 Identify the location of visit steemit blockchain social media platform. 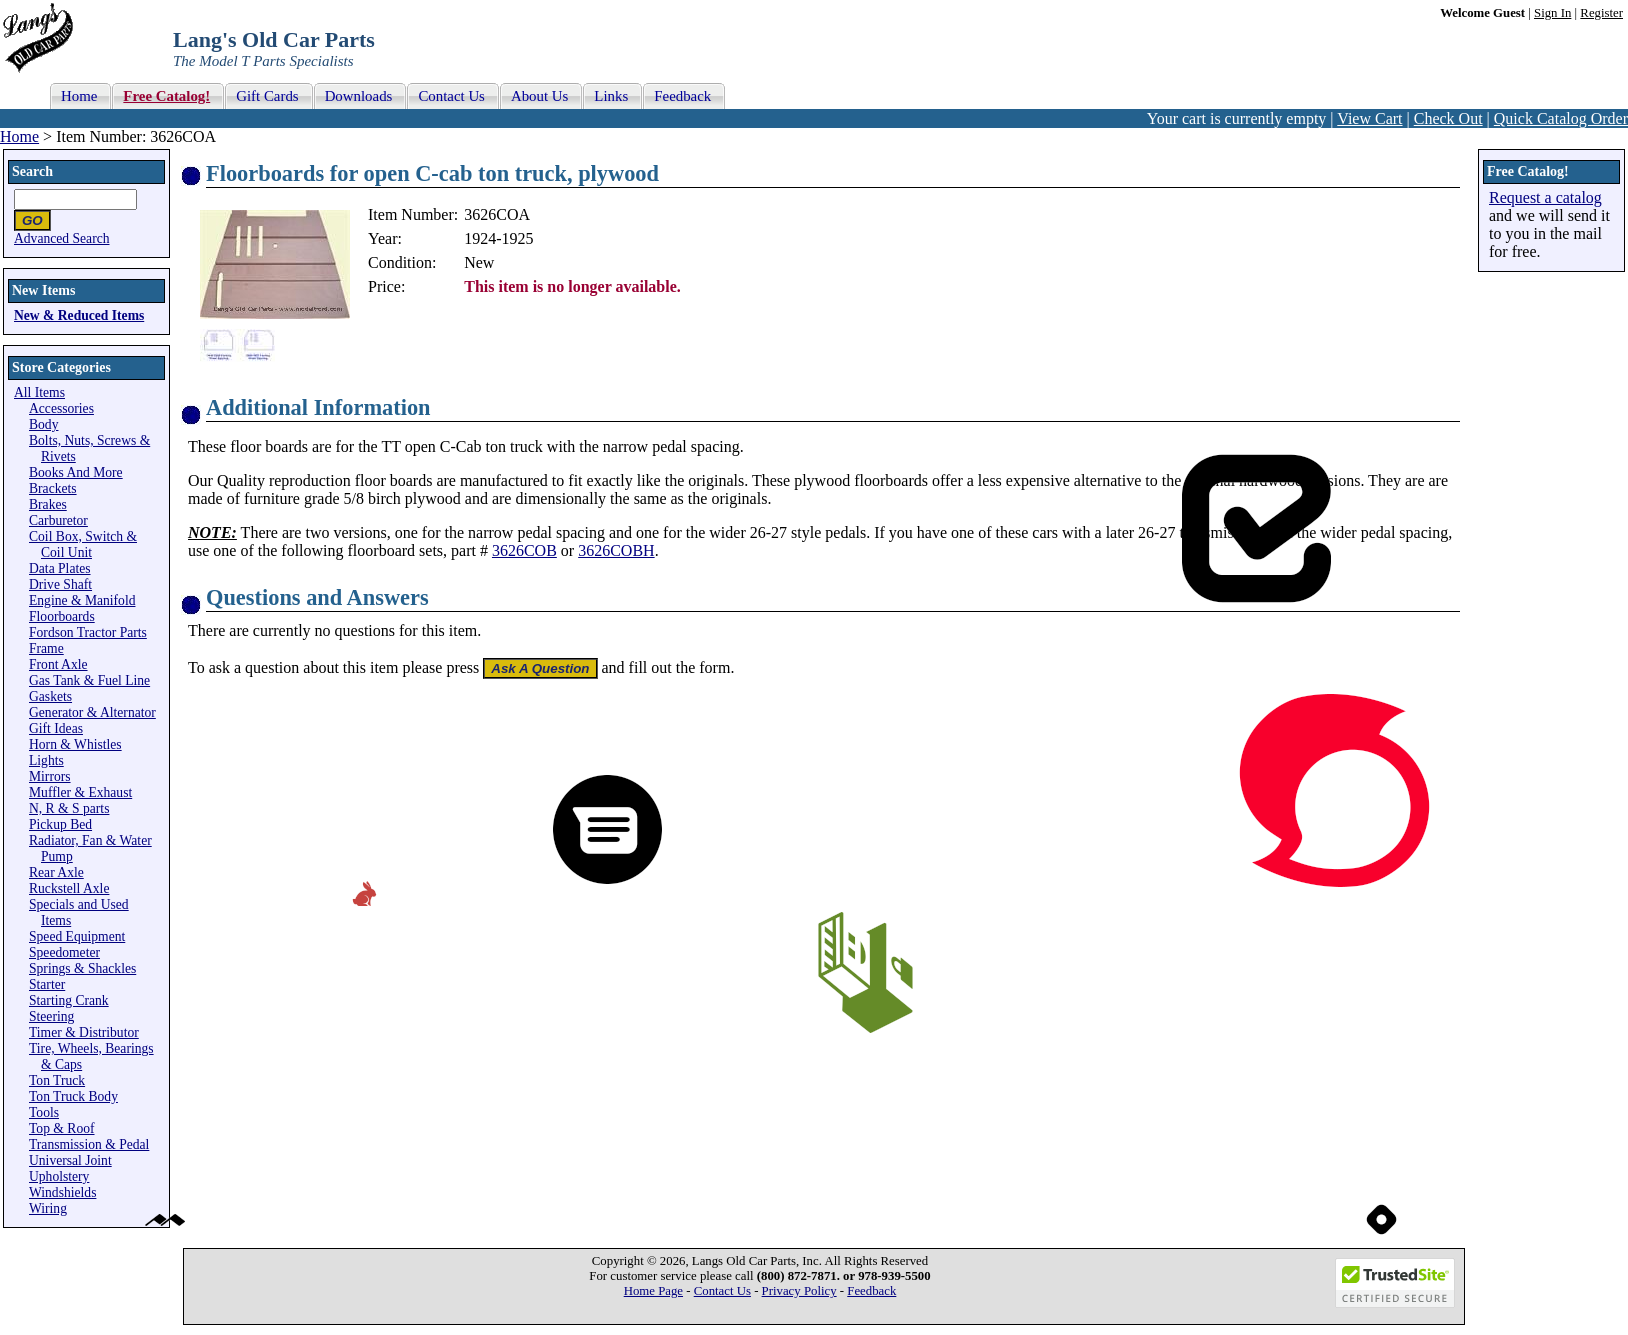
(1334, 790).